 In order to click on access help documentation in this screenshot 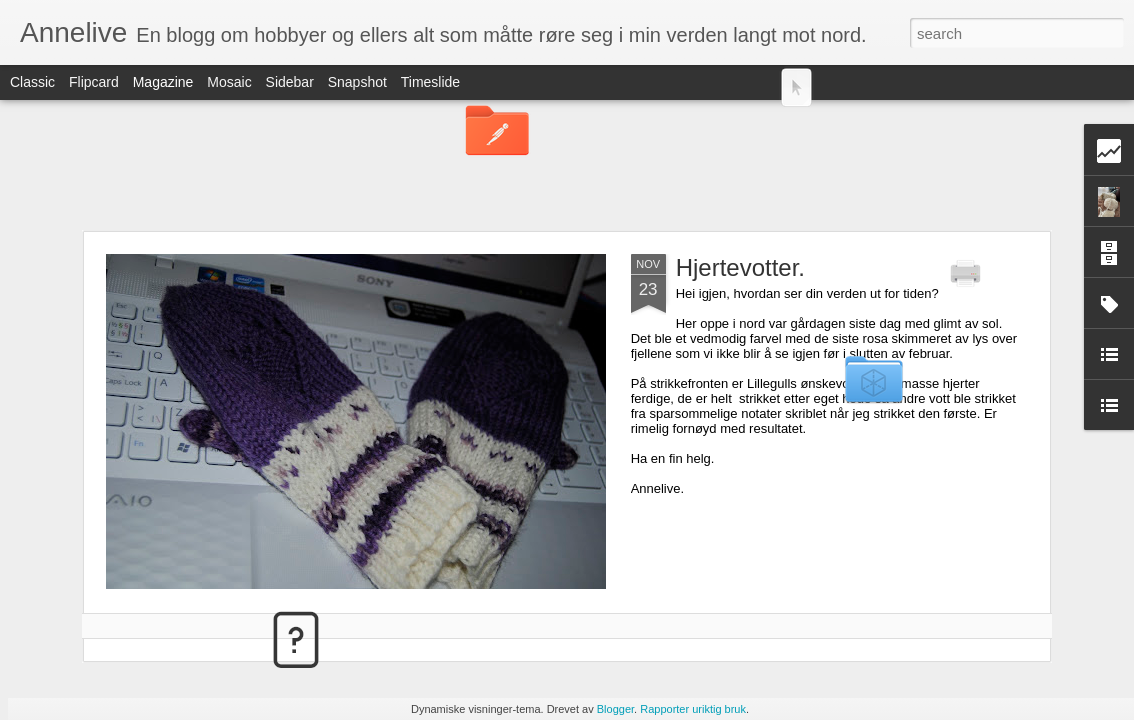, I will do `click(296, 638)`.